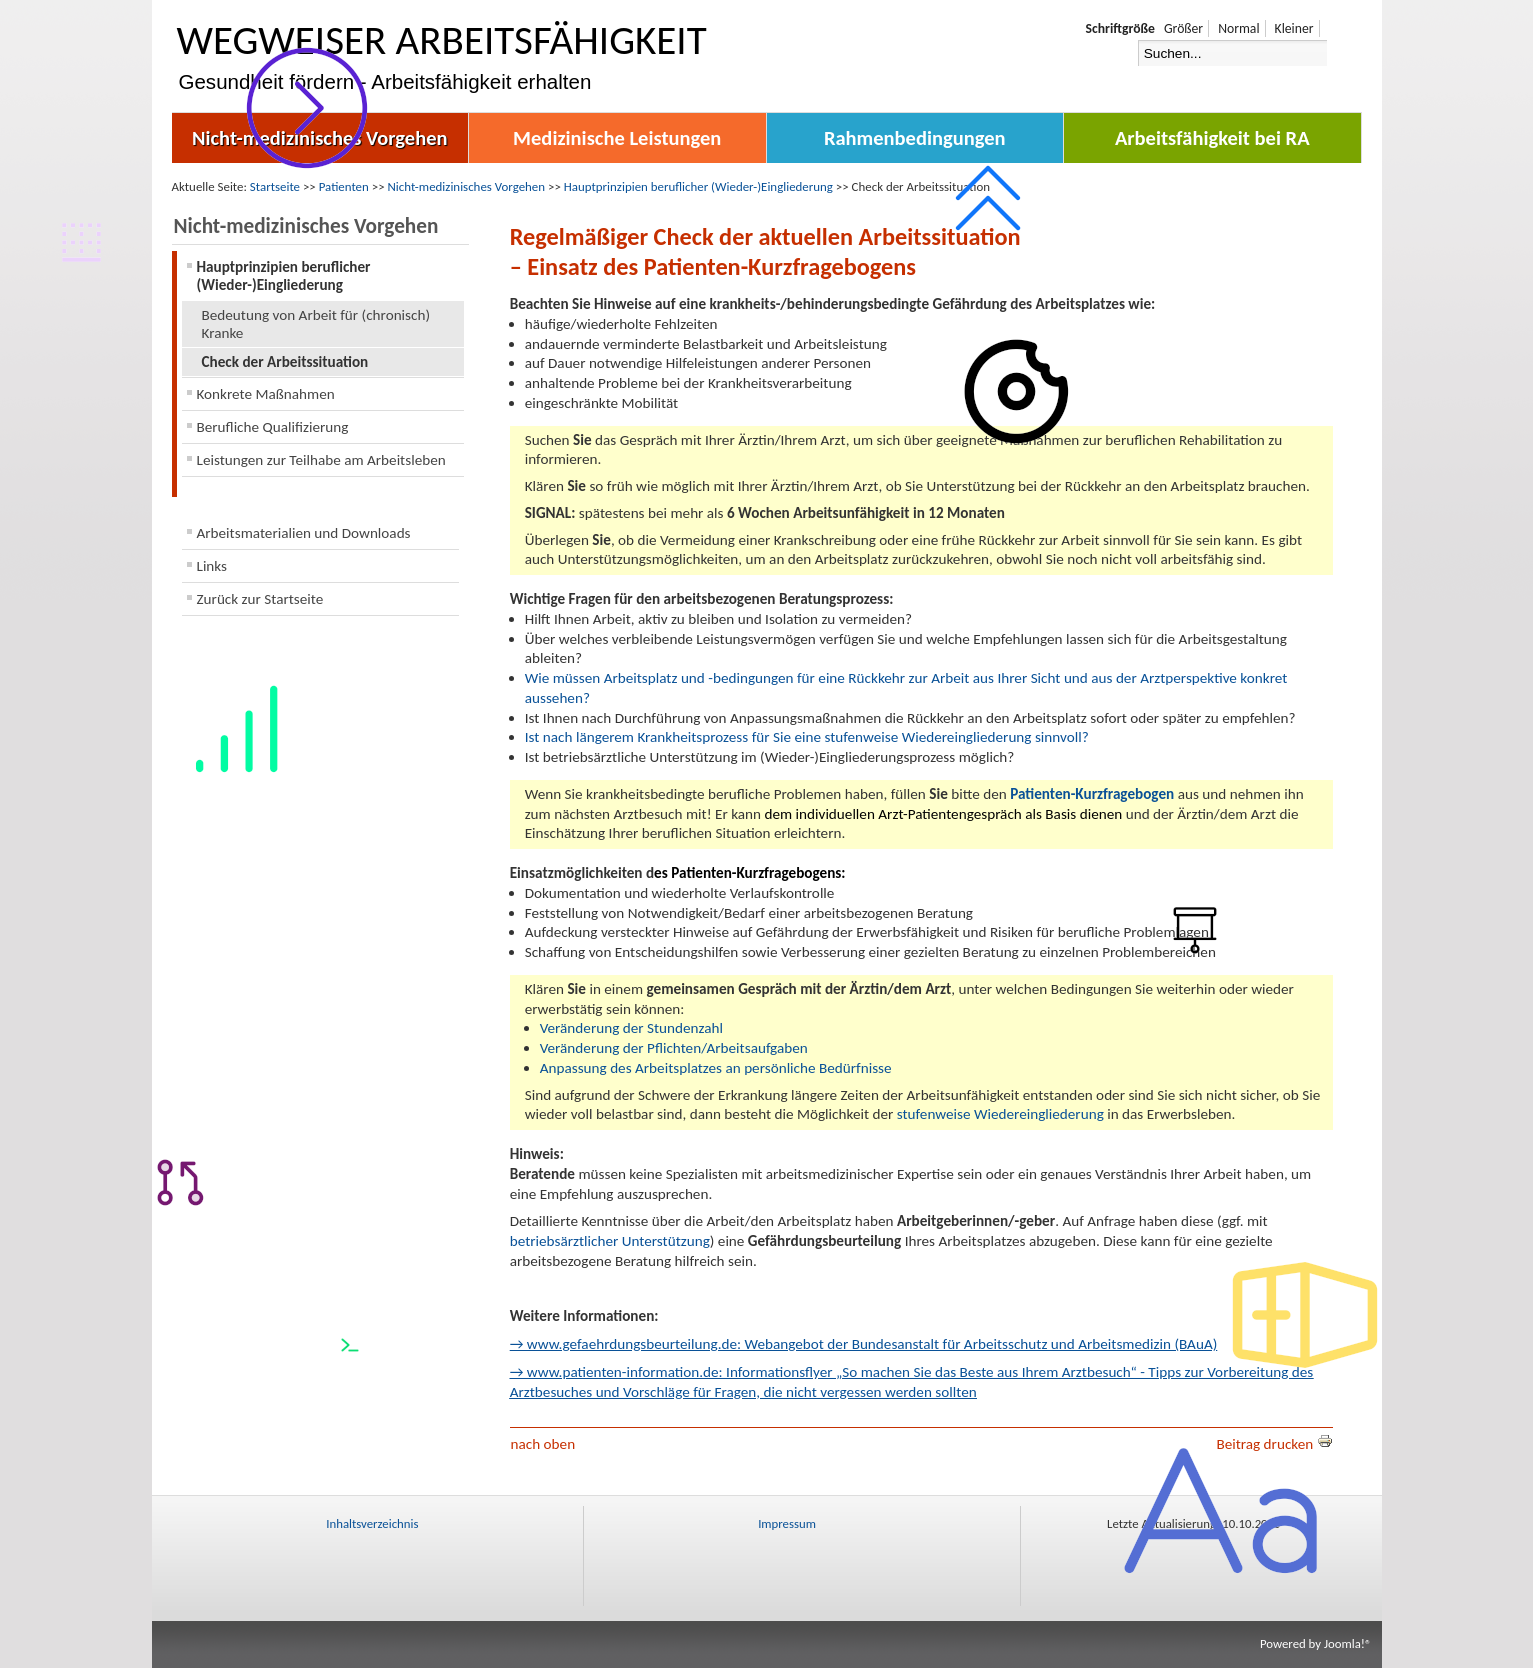  I want to click on create a new pull request, so click(178, 1182).